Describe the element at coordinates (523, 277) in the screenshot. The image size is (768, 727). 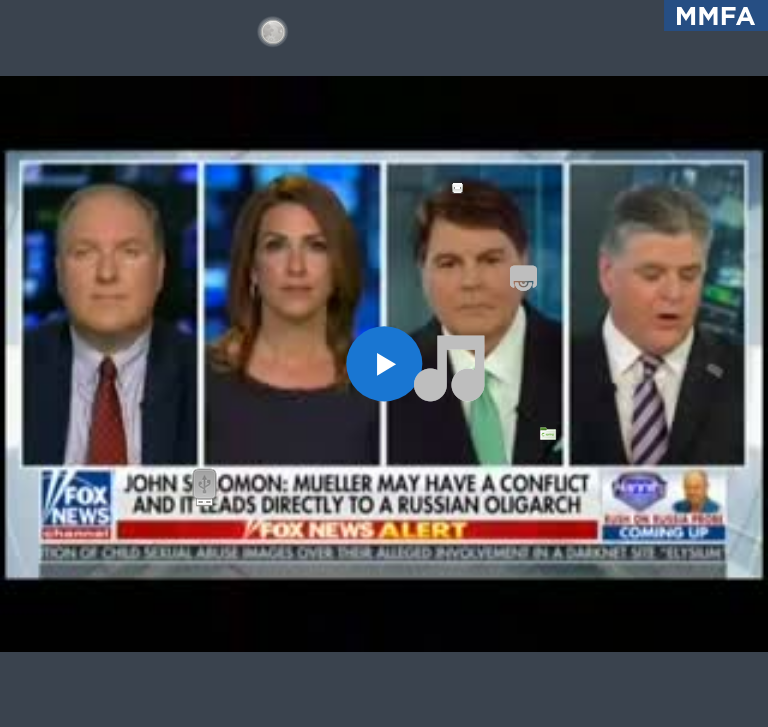
I see `access optical disc drive` at that location.